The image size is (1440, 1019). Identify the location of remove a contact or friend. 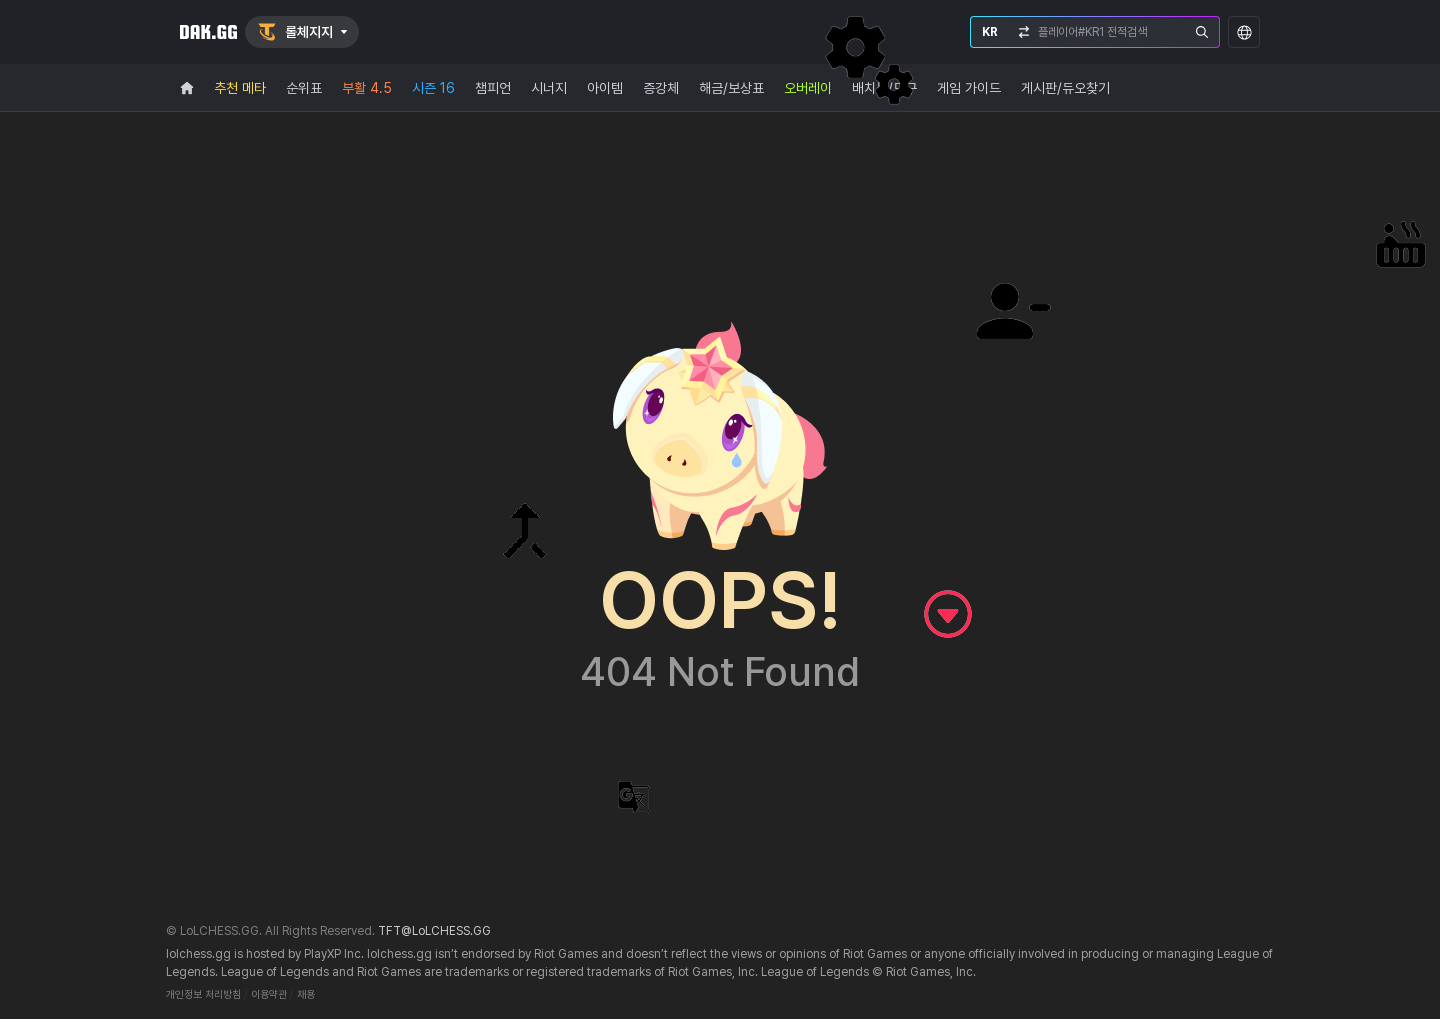
(1012, 311).